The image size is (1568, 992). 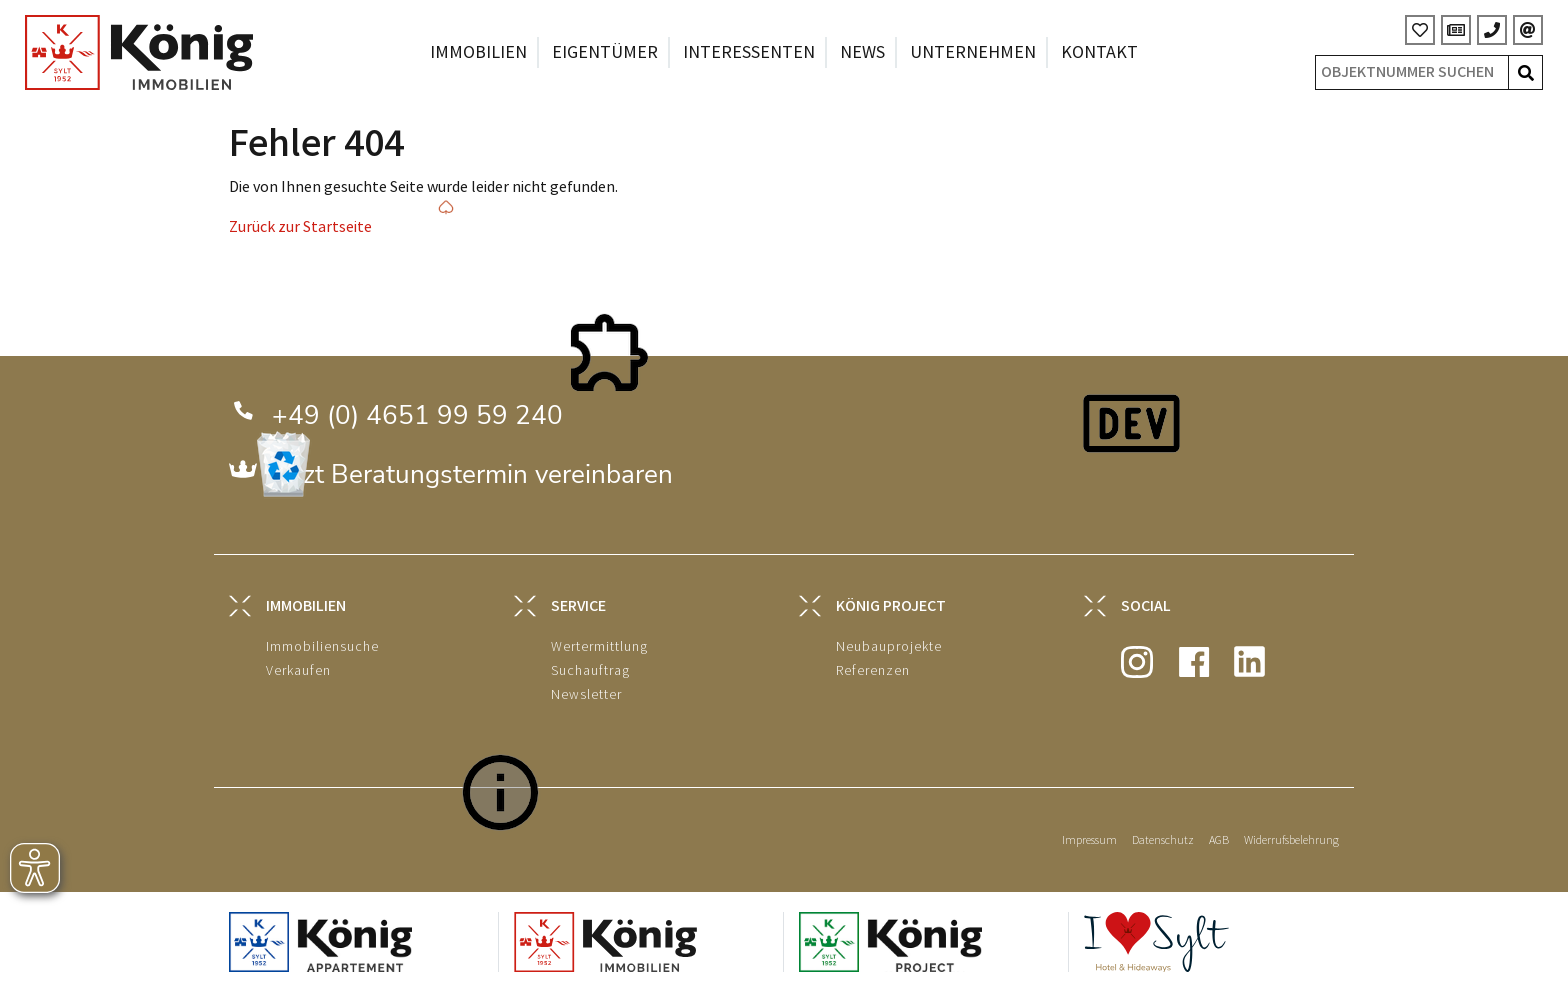 What do you see at coordinates (500, 792) in the screenshot?
I see `view more information about this item` at bounding box center [500, 792].